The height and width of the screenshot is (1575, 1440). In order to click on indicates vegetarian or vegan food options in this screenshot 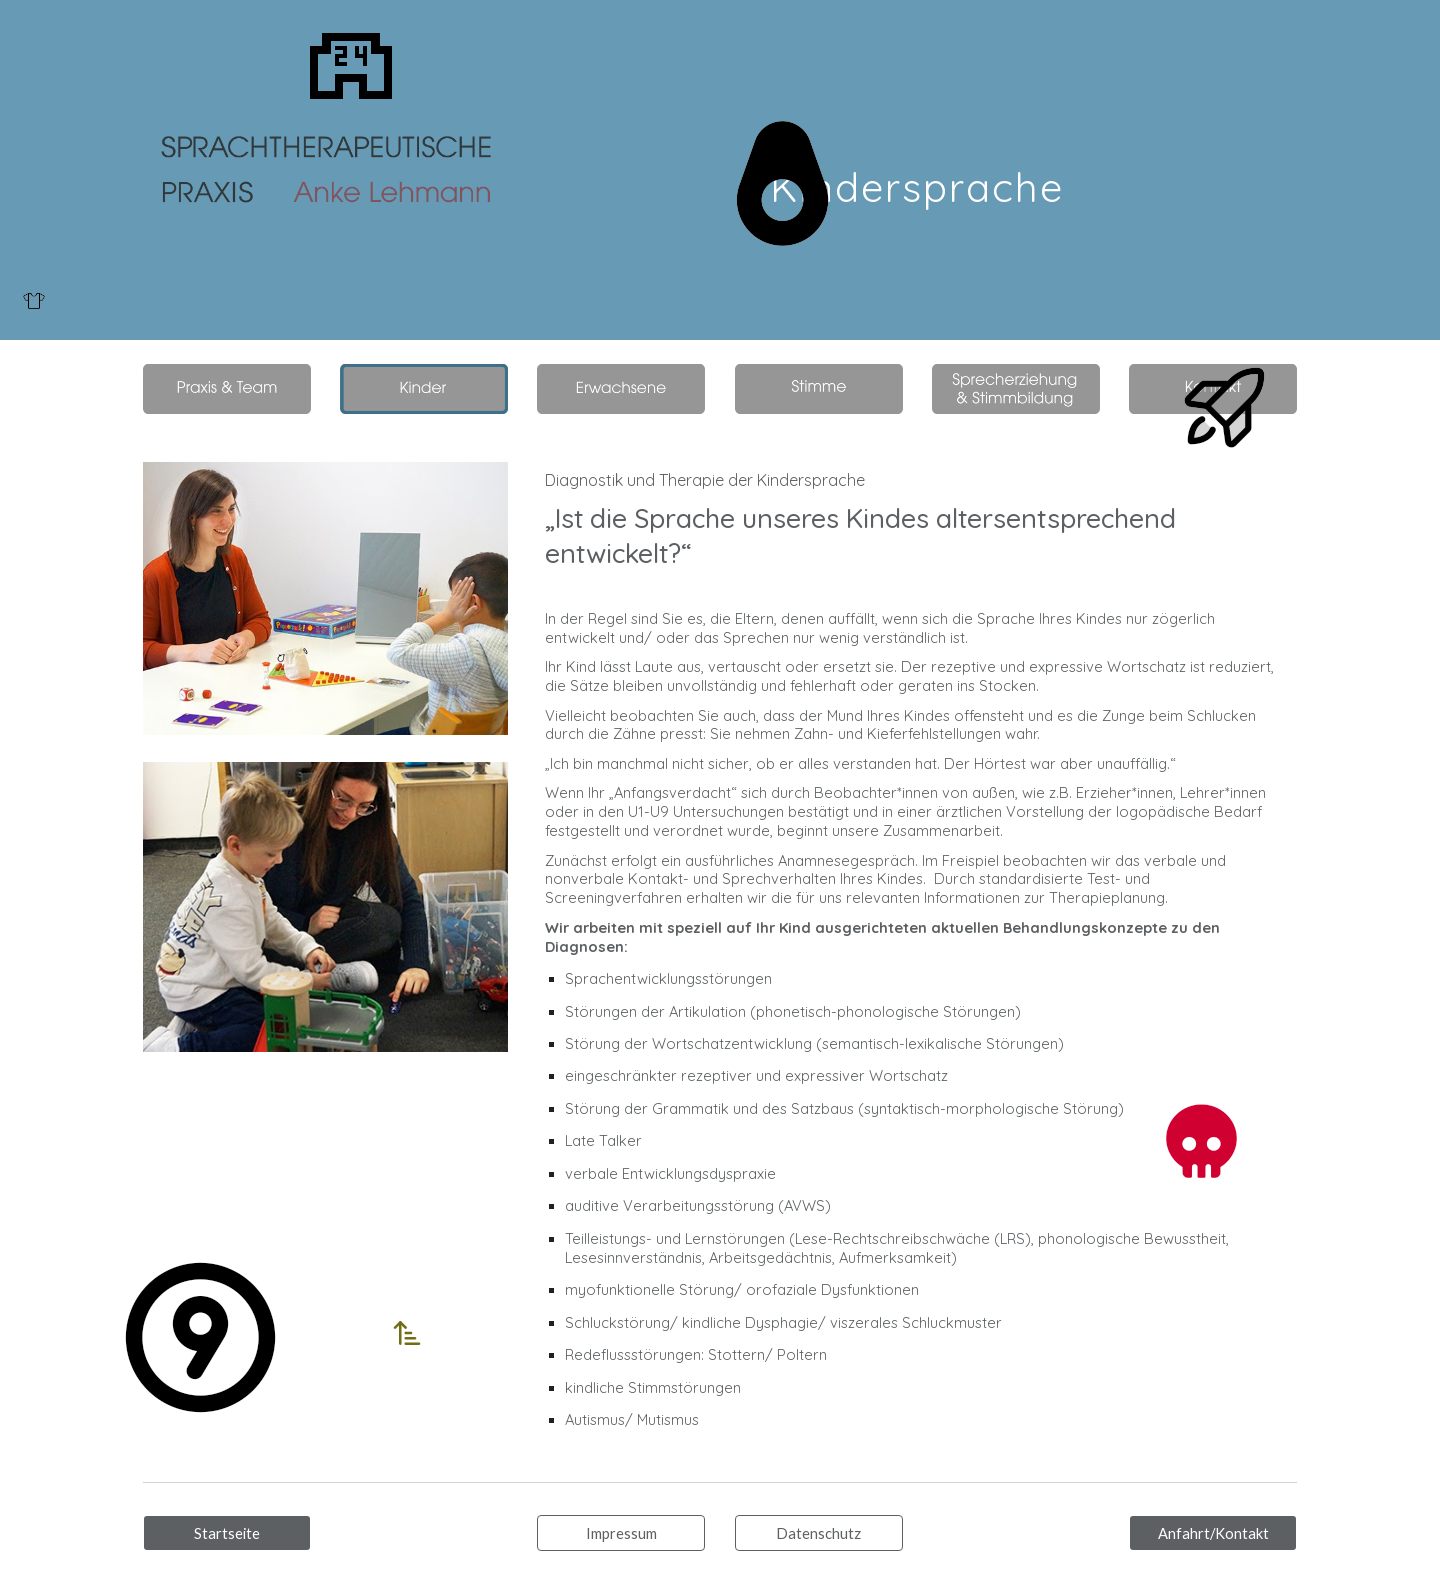, I will do `click(782, 183)`.